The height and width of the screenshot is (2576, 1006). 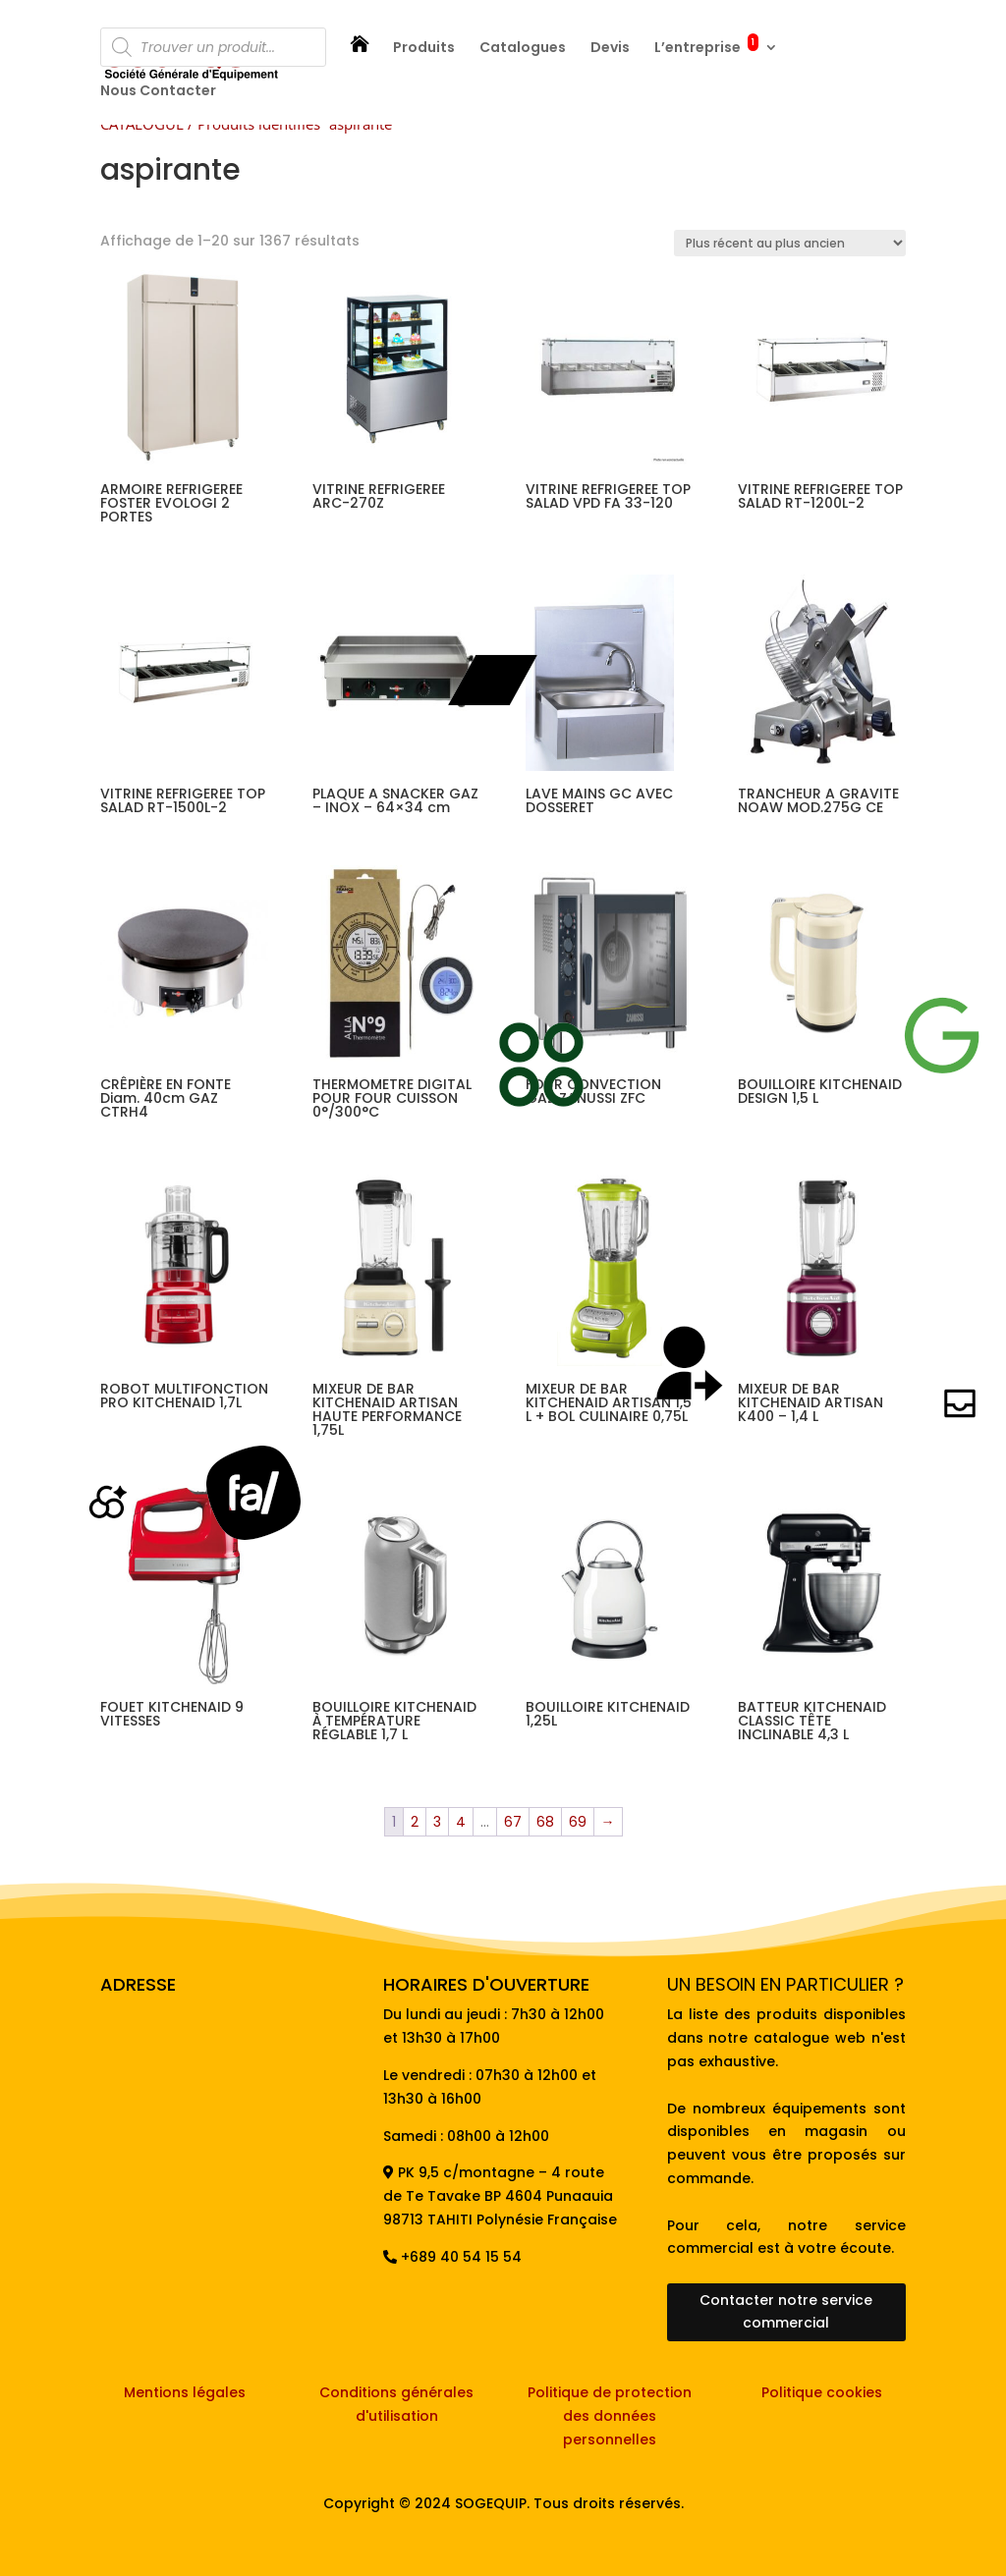 What do you see at coordinates (106, 1504) in the screenshot?
I see `apply AI-powered color filters to an image` at bounding box center [106, 1504].